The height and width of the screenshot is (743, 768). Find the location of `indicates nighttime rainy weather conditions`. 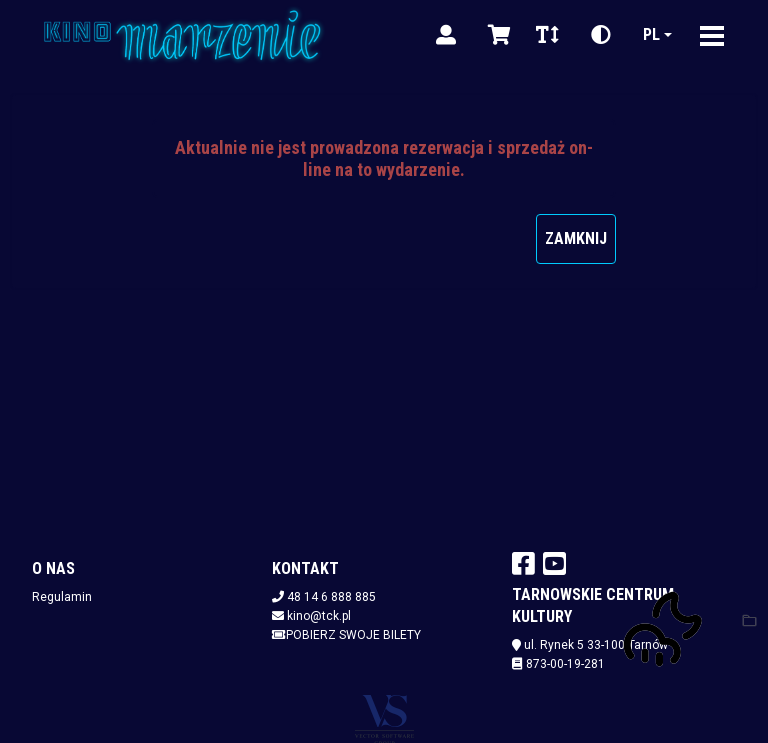

indicates nighttime rainy weather conditions is located at coordinates (663, 627).